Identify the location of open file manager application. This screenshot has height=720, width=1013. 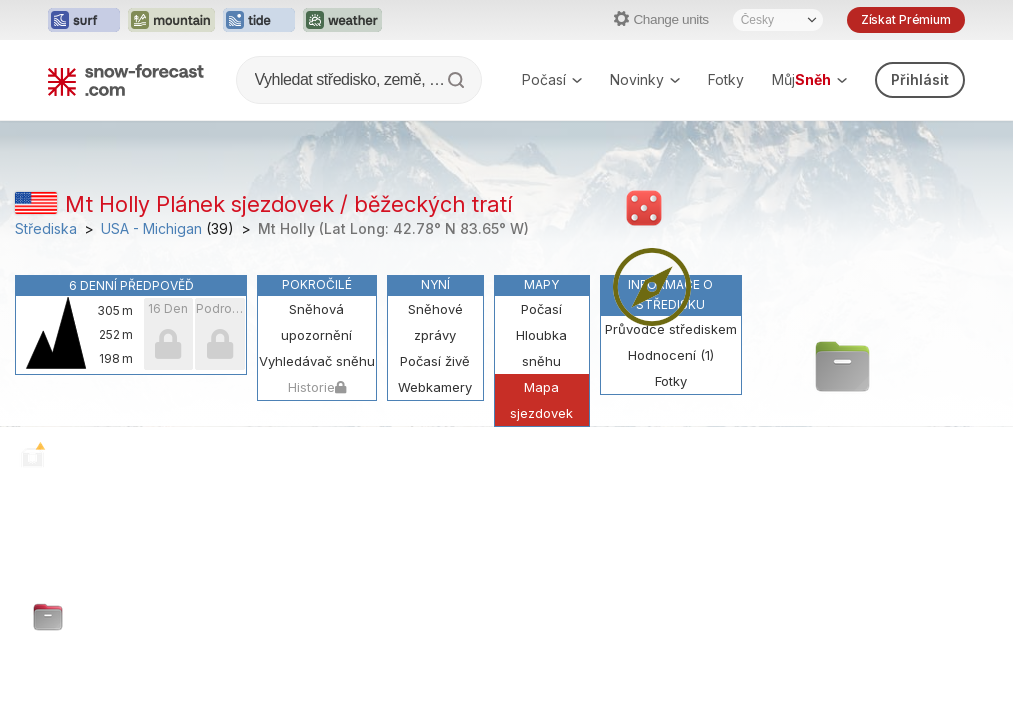
(48, 617).